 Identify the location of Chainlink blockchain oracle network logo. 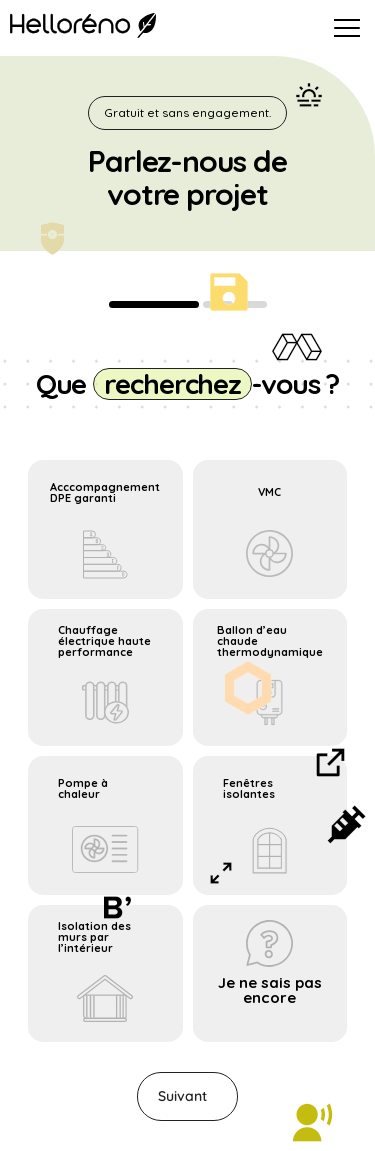
(248, 688).